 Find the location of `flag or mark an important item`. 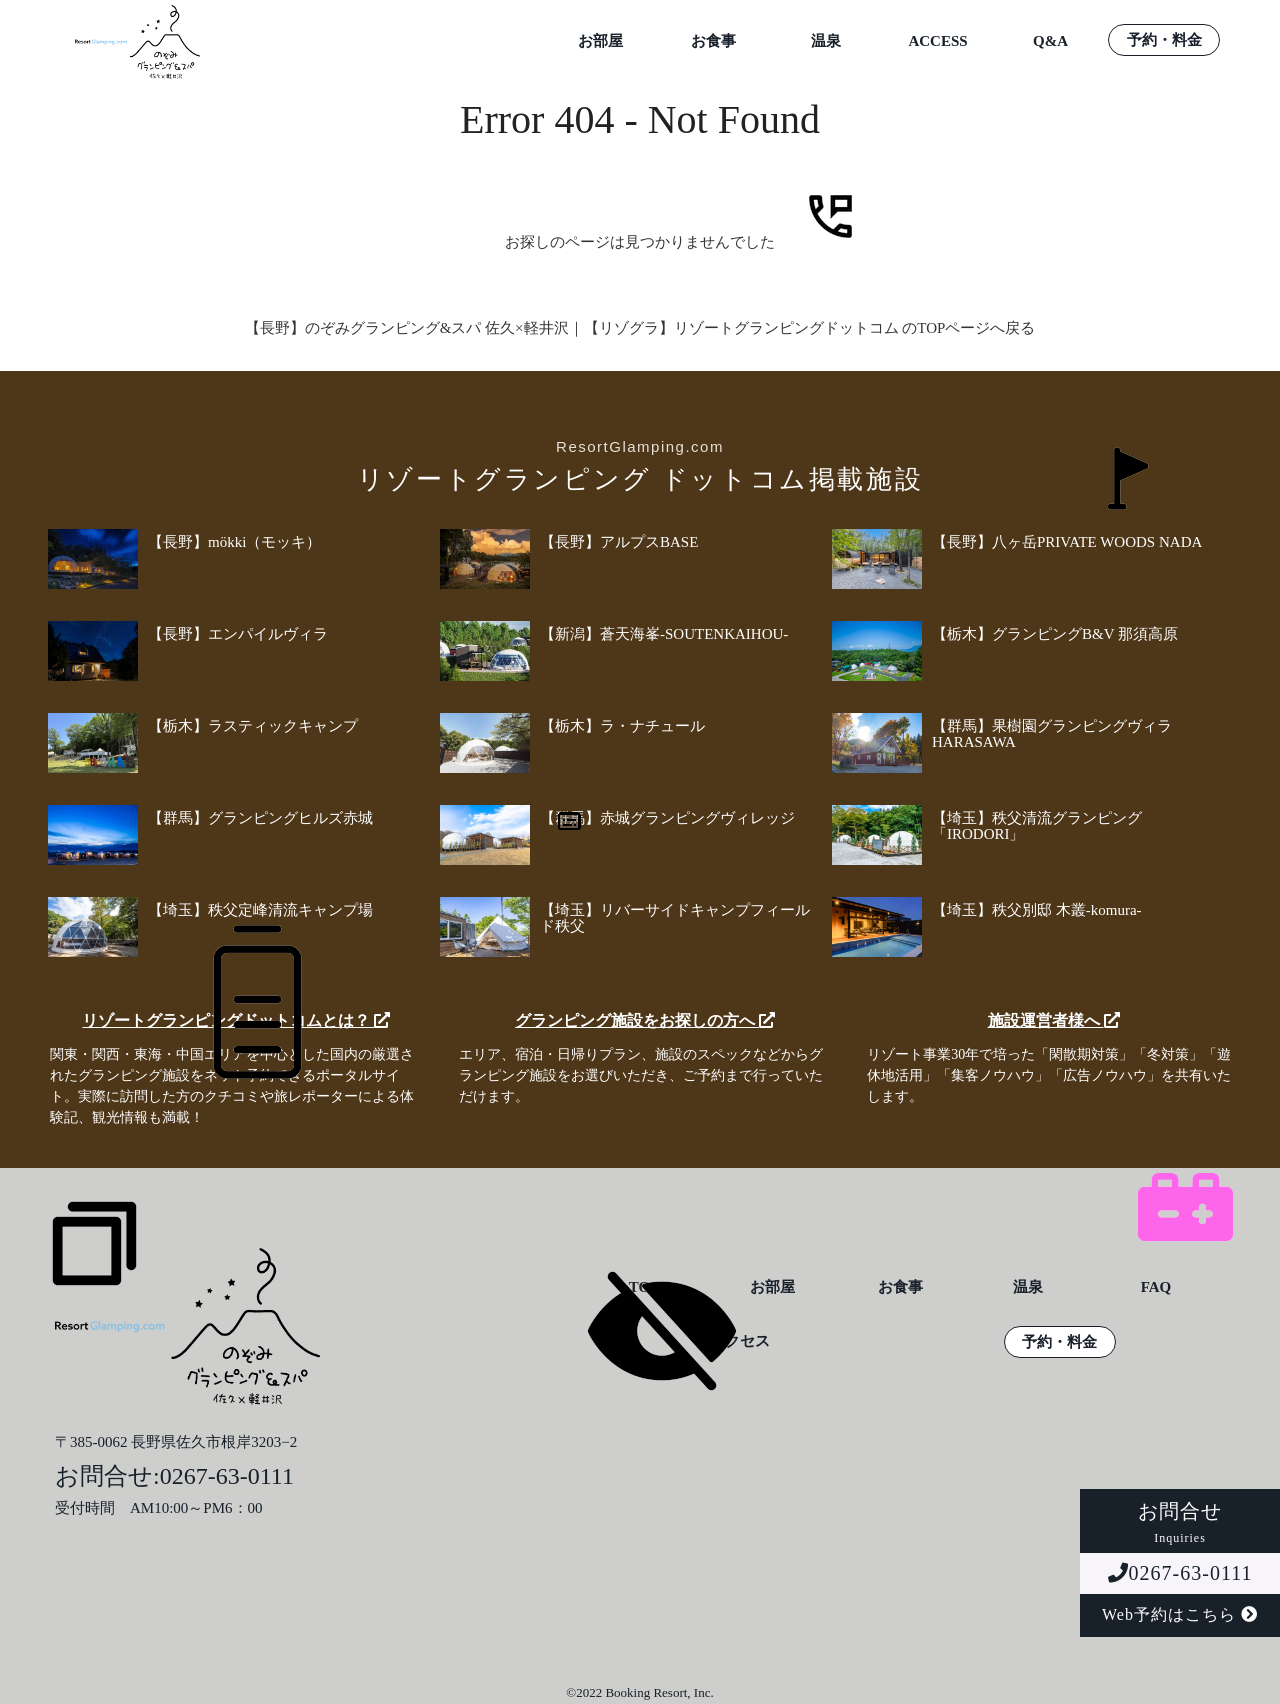

flag or mark an important item is located at coordinates (1123, 478).